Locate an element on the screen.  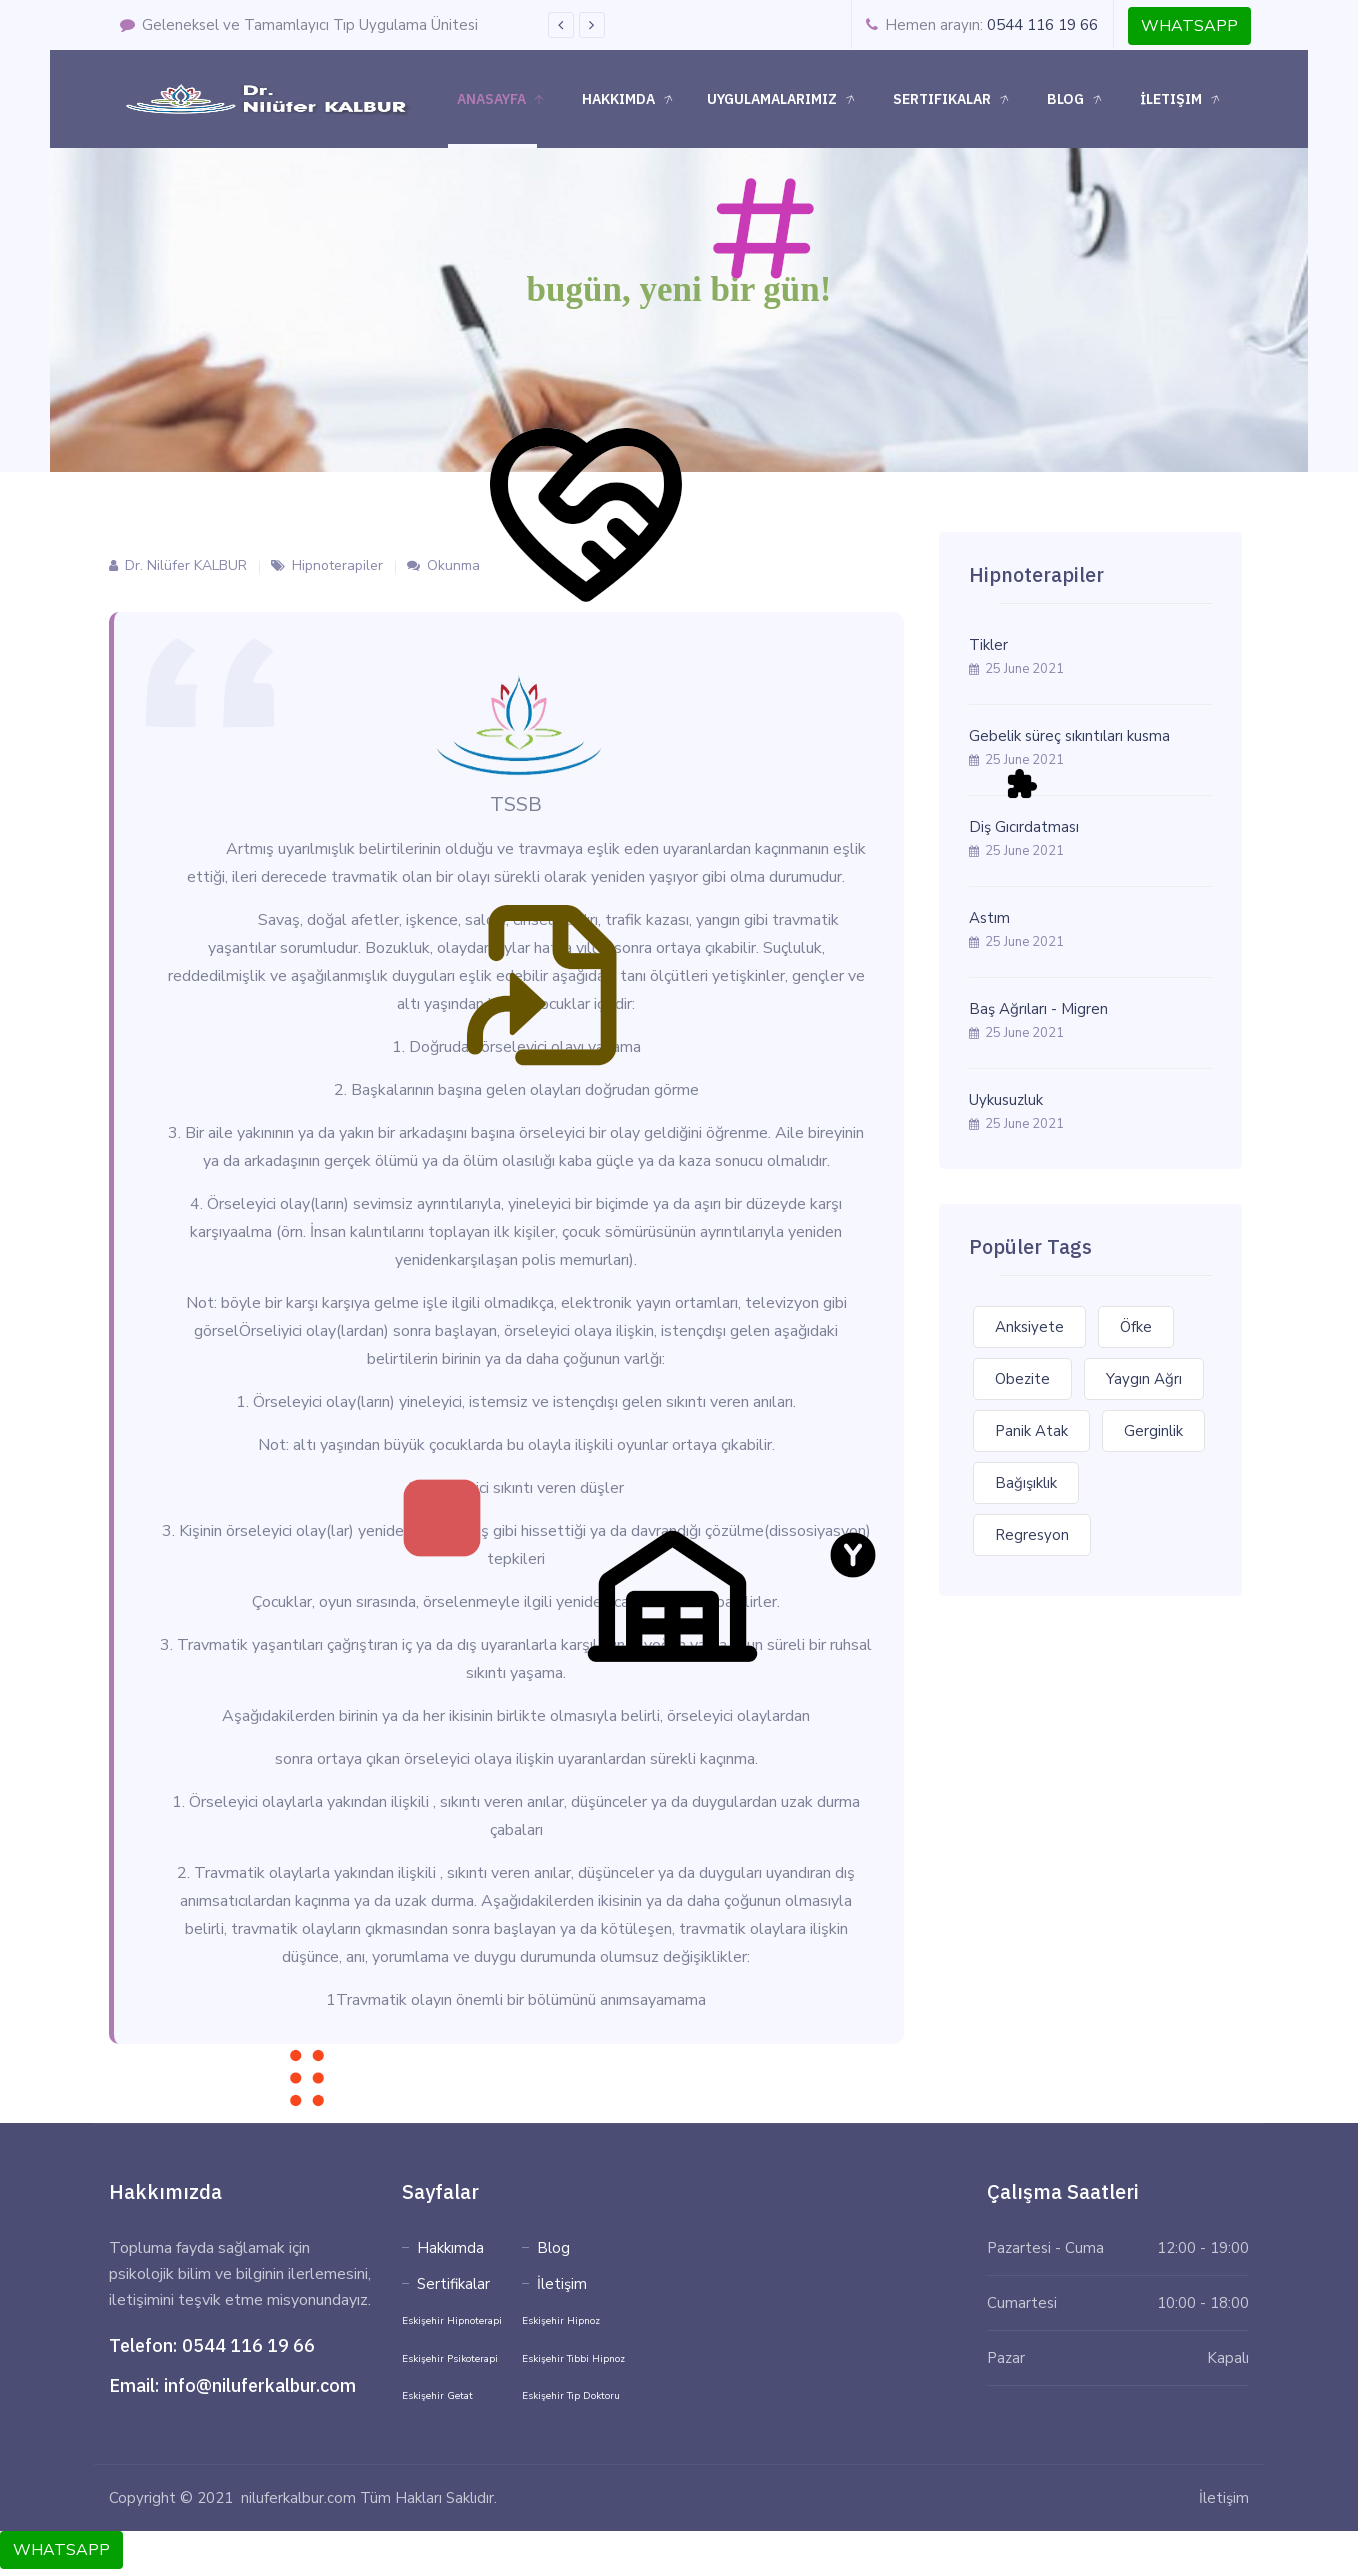
drag to reorder items in a list is located at coordinates (307, 2078).